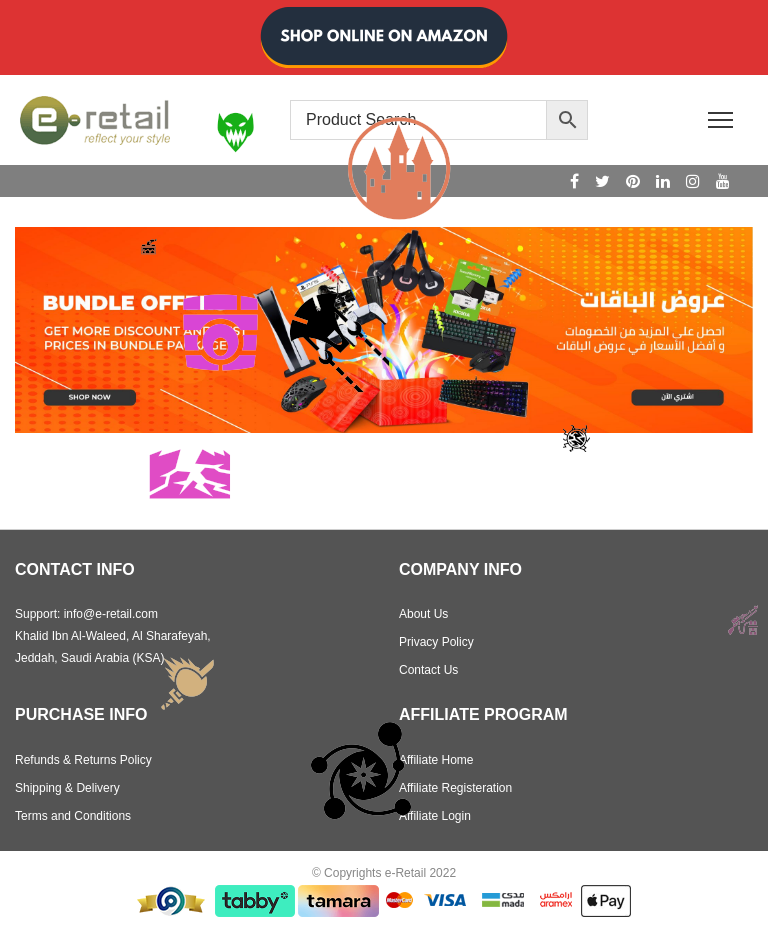 The image size is (768, 939). Describe the element at coordinates (743, 620) in the screenshot. I see `select flamethrower weapon` at that location.